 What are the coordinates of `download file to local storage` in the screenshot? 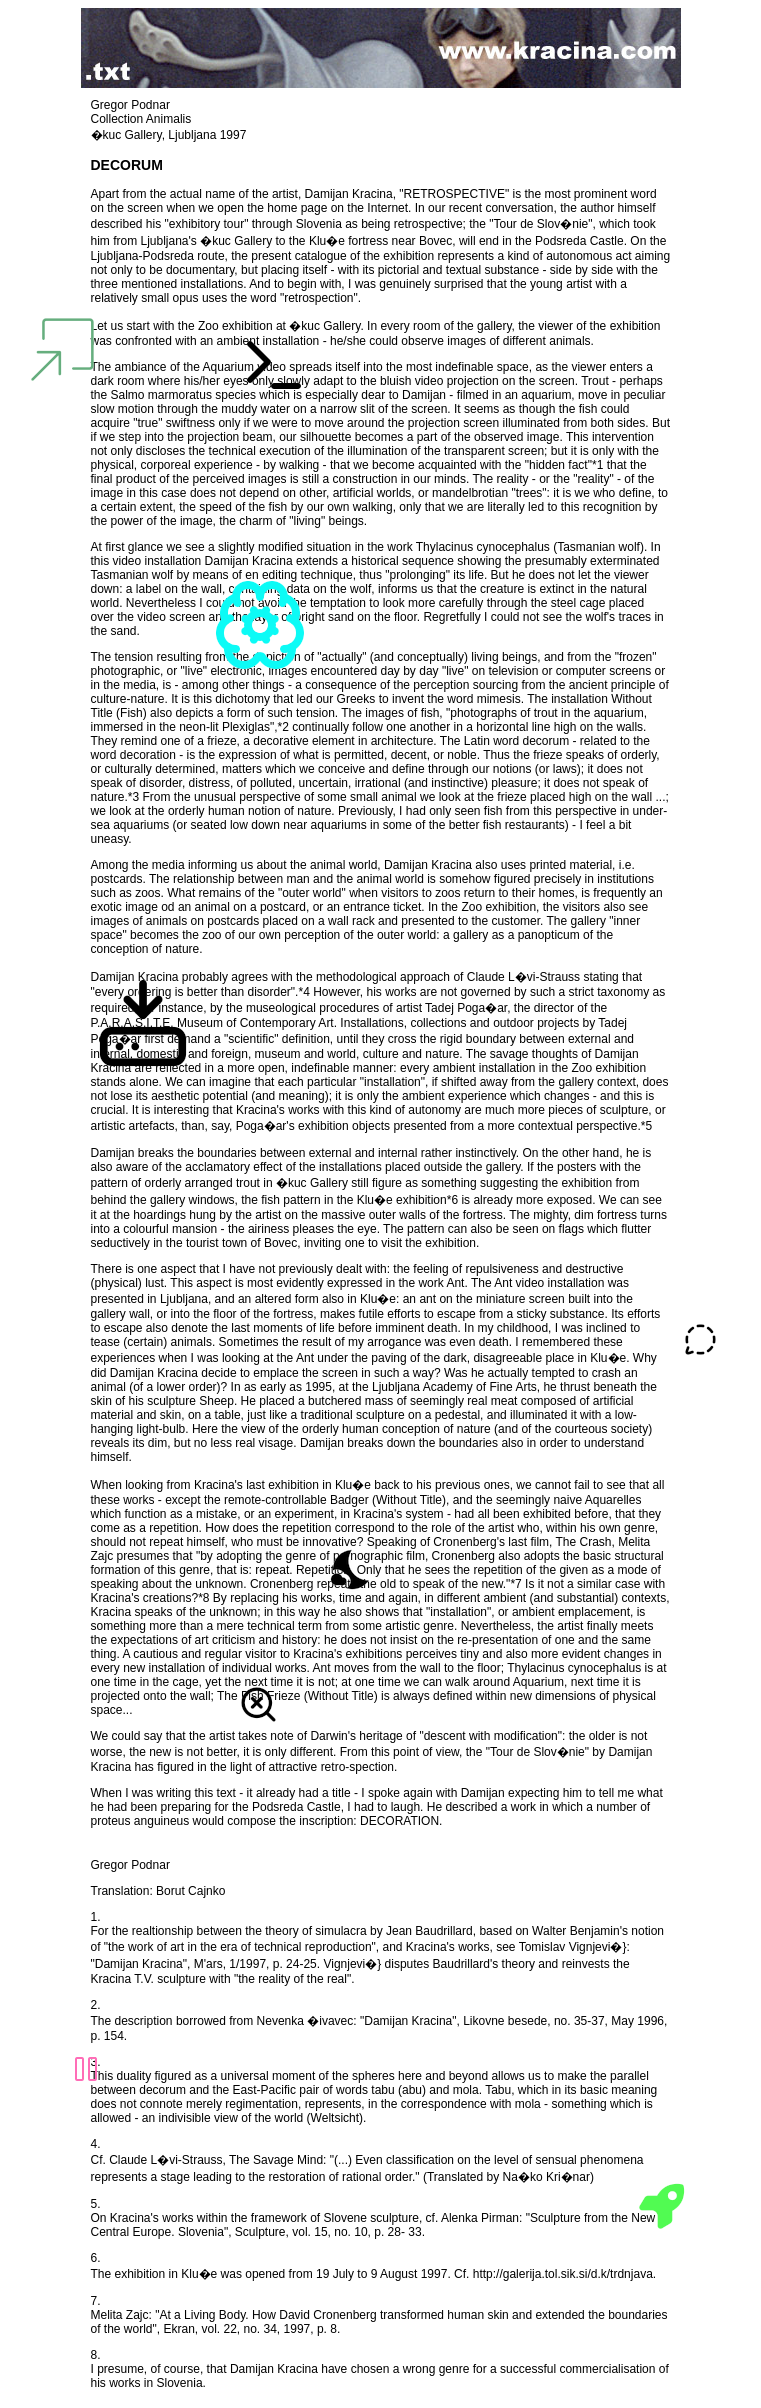 It's located at (143, 1023).